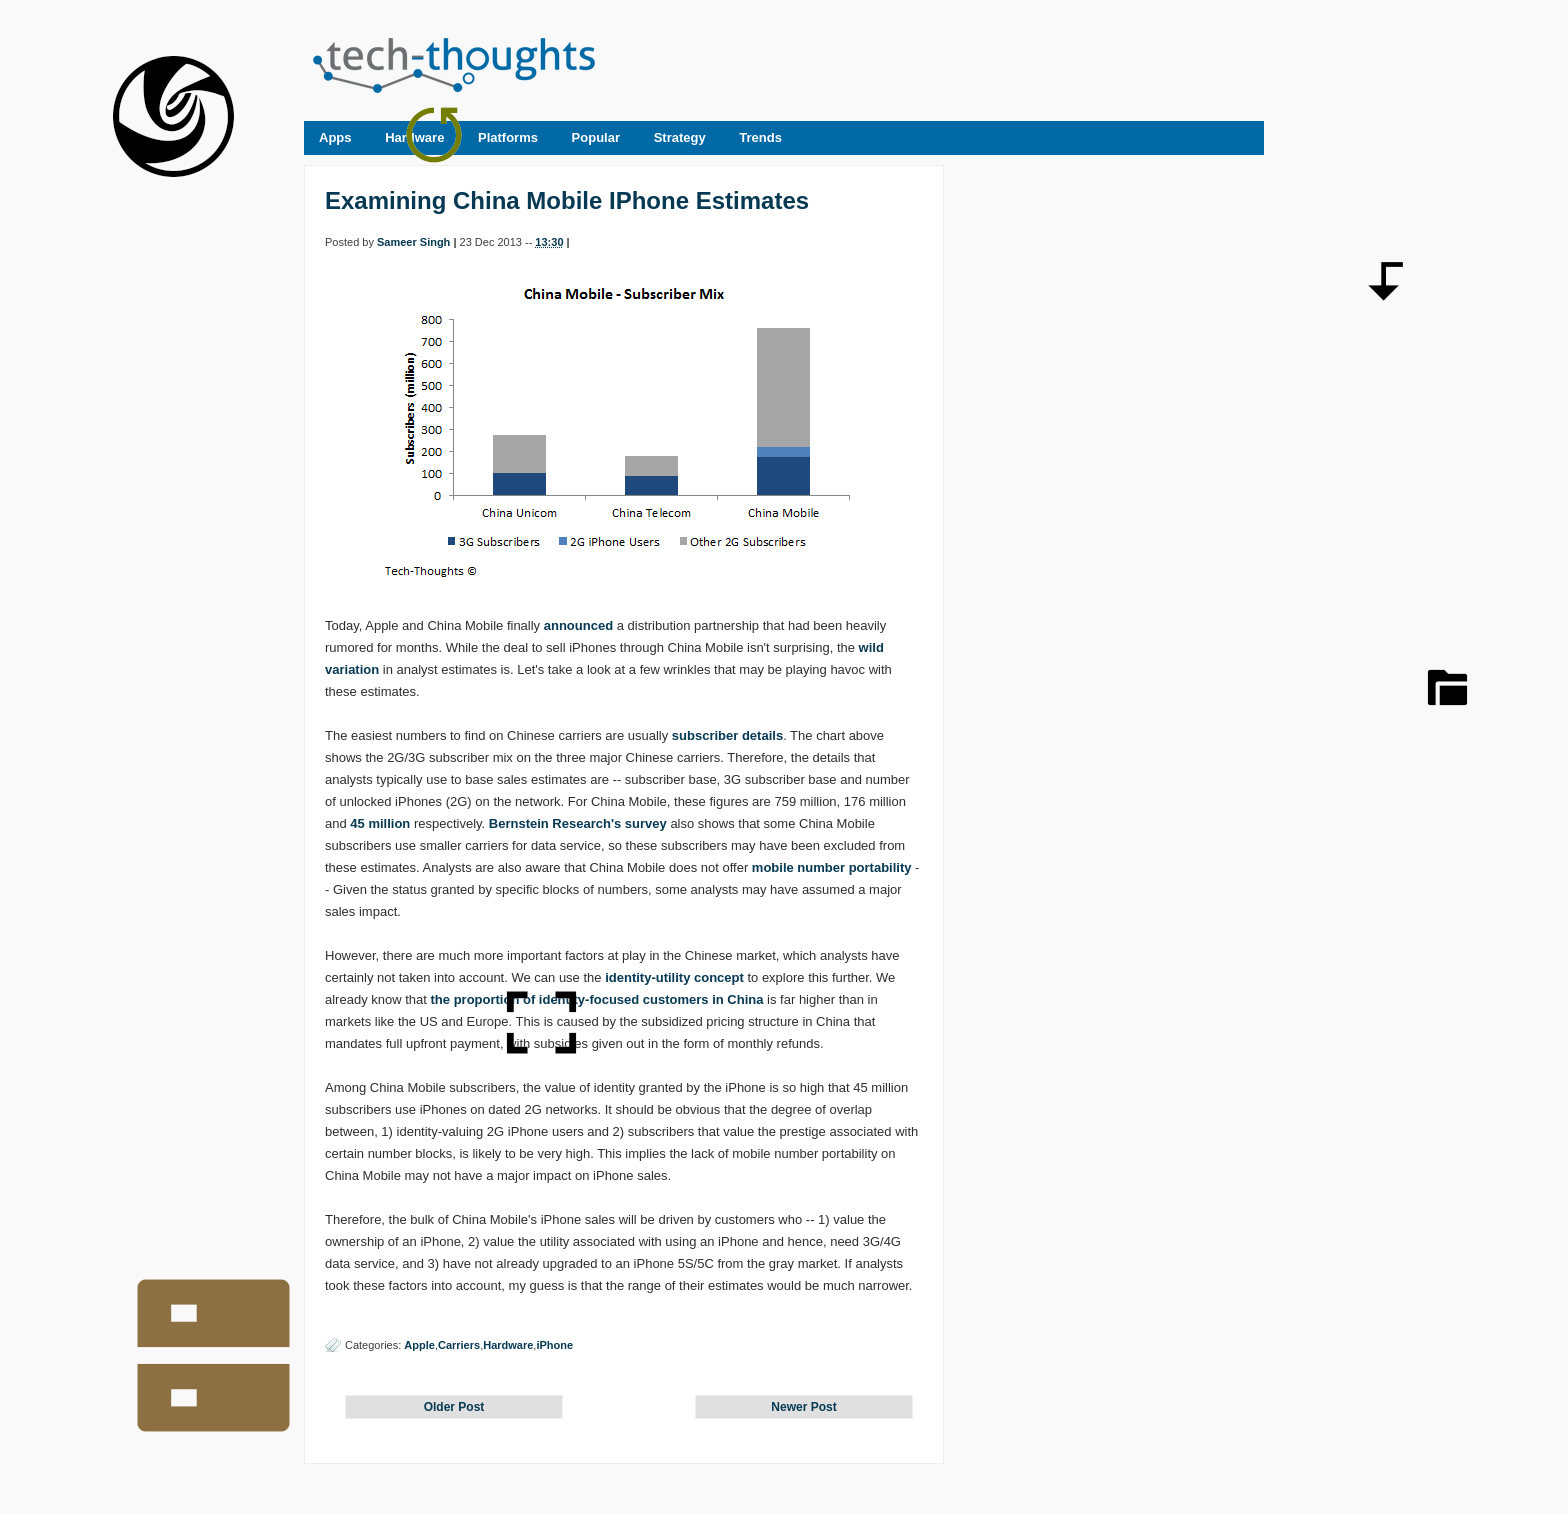  Describe the element at coordinates (213, 1355) in the screenshot. I see `access server settings or management` at that location.